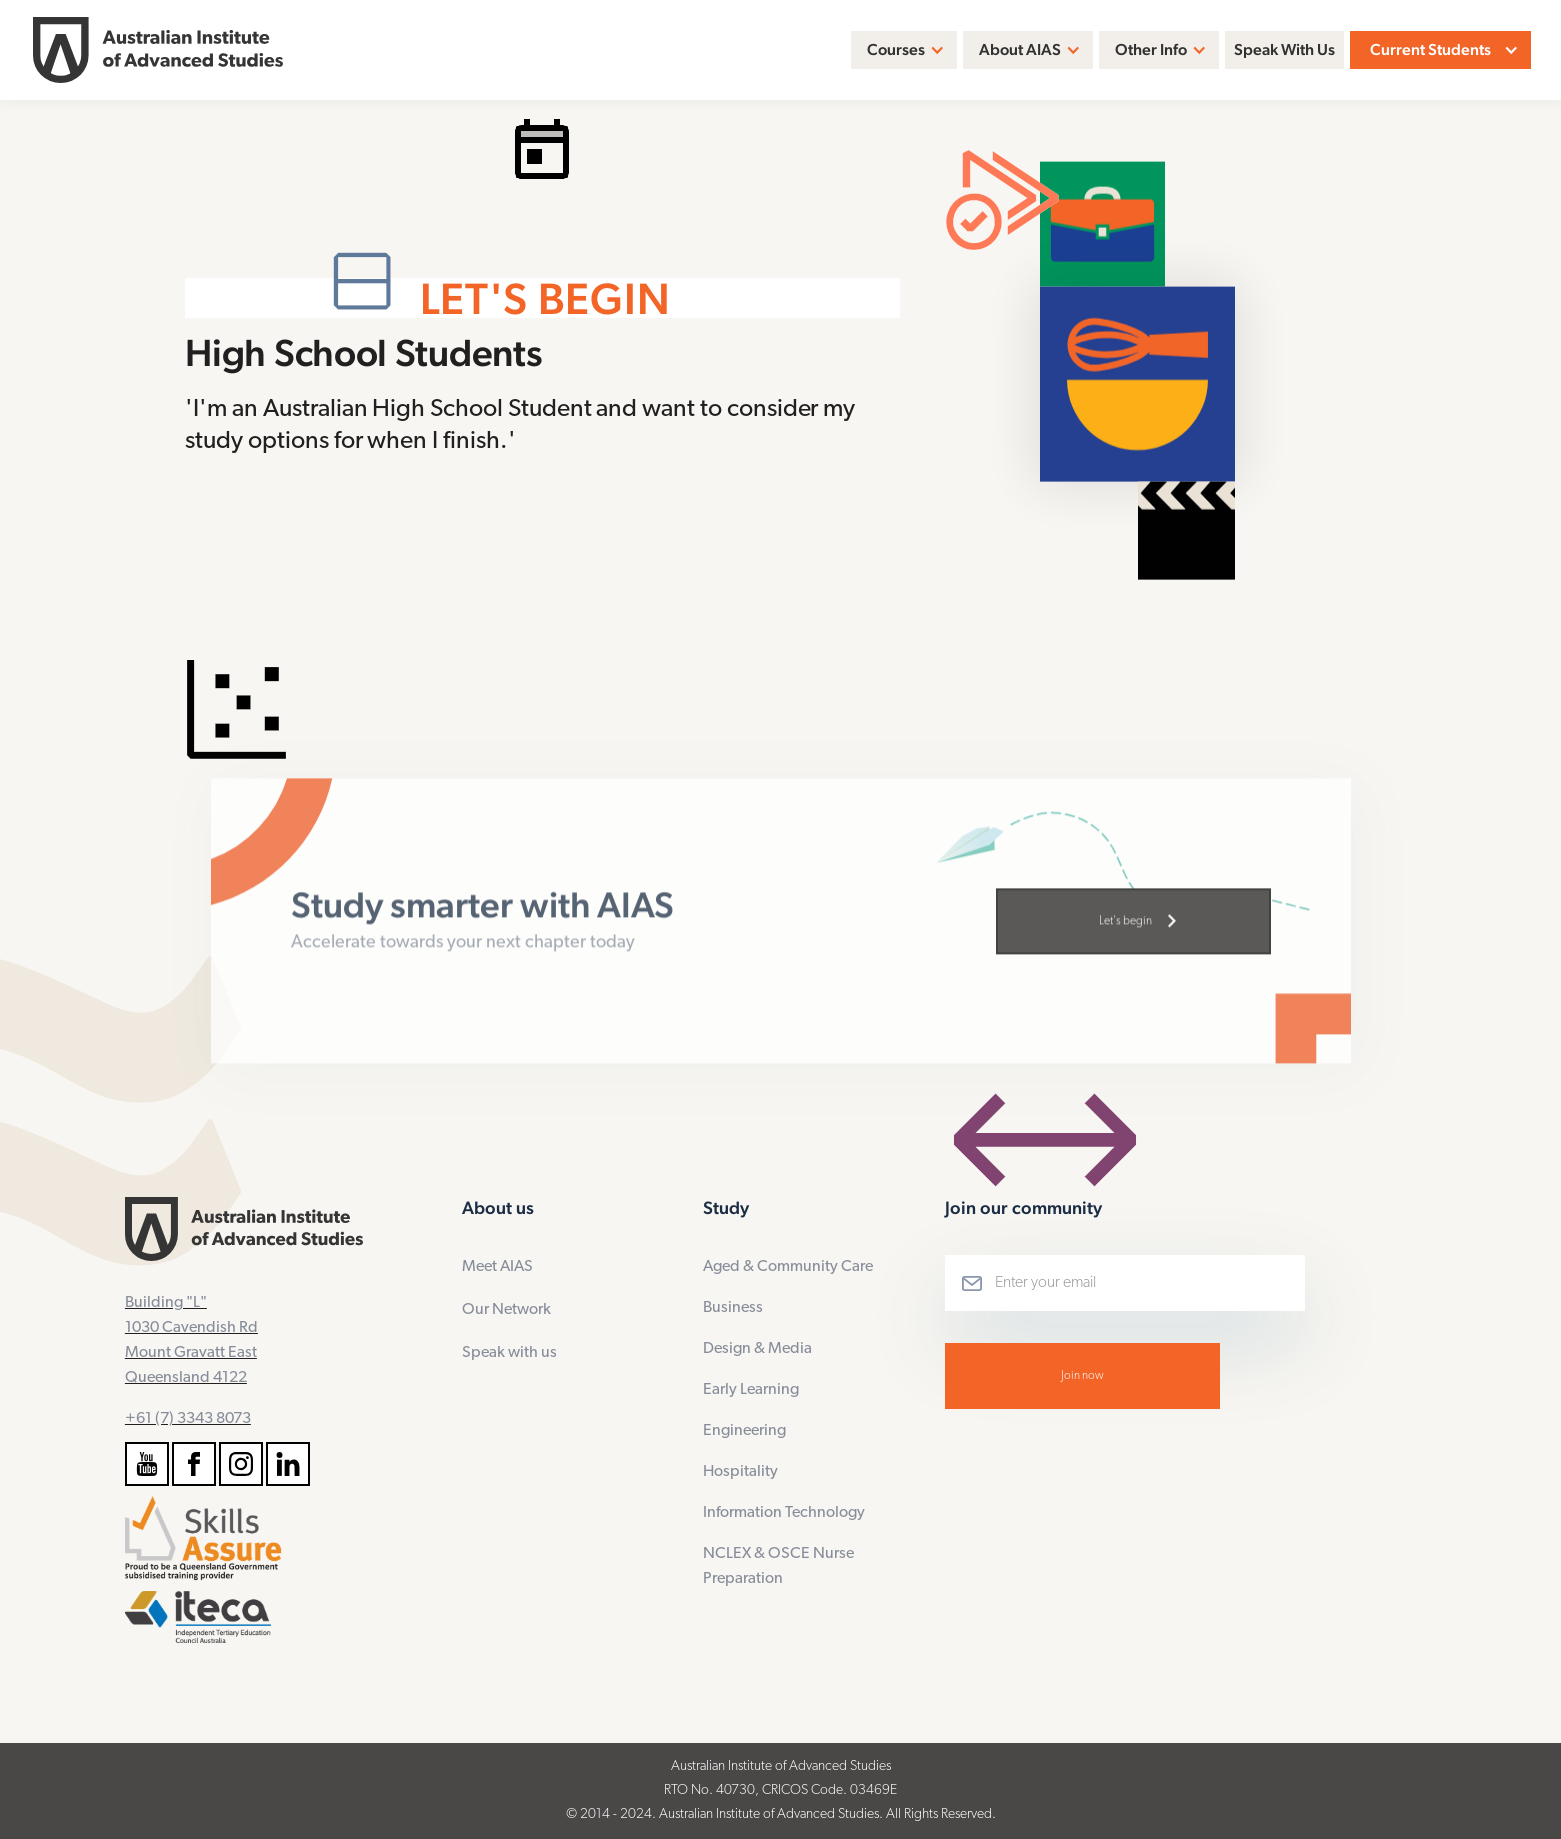 This screenshot has width=1561, height=1839. What do you see at coordinates (360, 279) in the screenshot?
I see `split editor view horizontally` at bounding box center [360, 279].